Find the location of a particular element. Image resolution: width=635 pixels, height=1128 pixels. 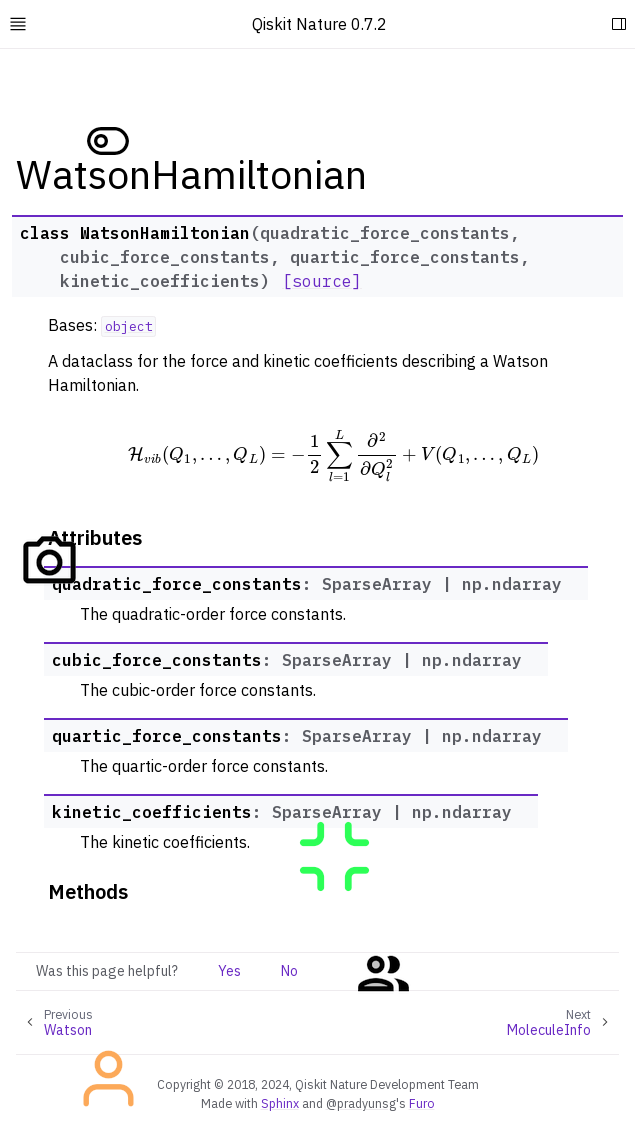

minimize or exit fullscreen mode is located at coordinates (334, 856).